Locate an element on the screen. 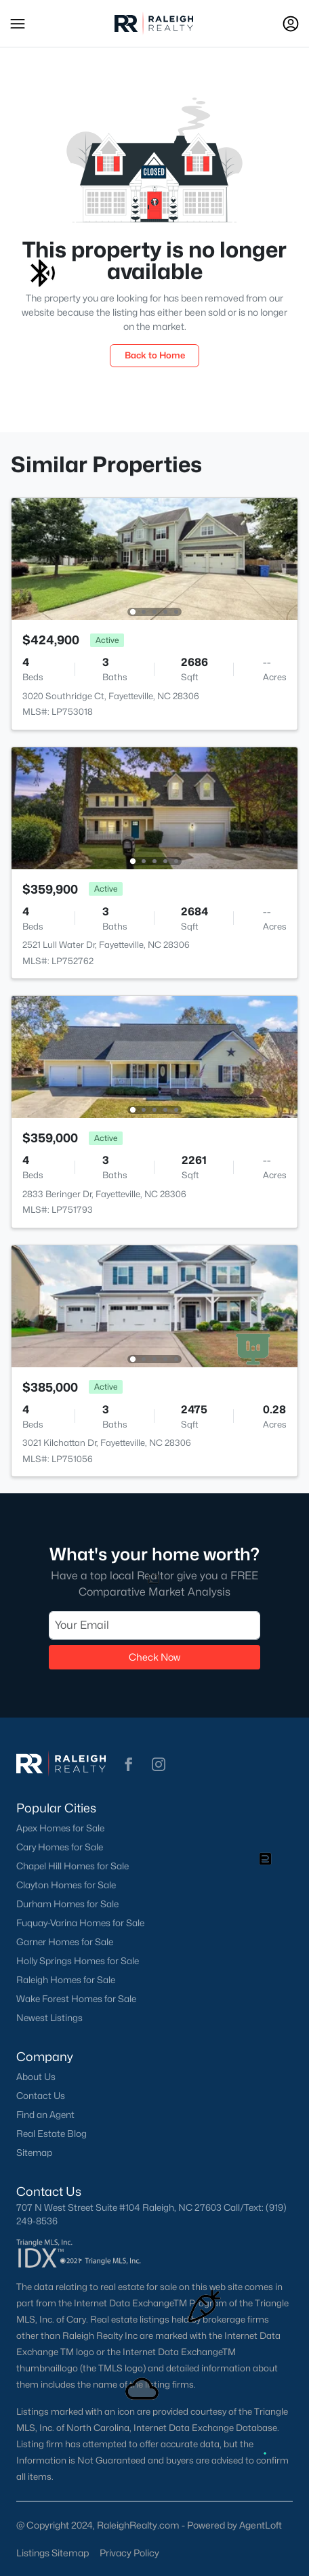 The height and width of the screenshot is (2576, 309). browse vegetable or produce category is located at coordinates (203, 2306).